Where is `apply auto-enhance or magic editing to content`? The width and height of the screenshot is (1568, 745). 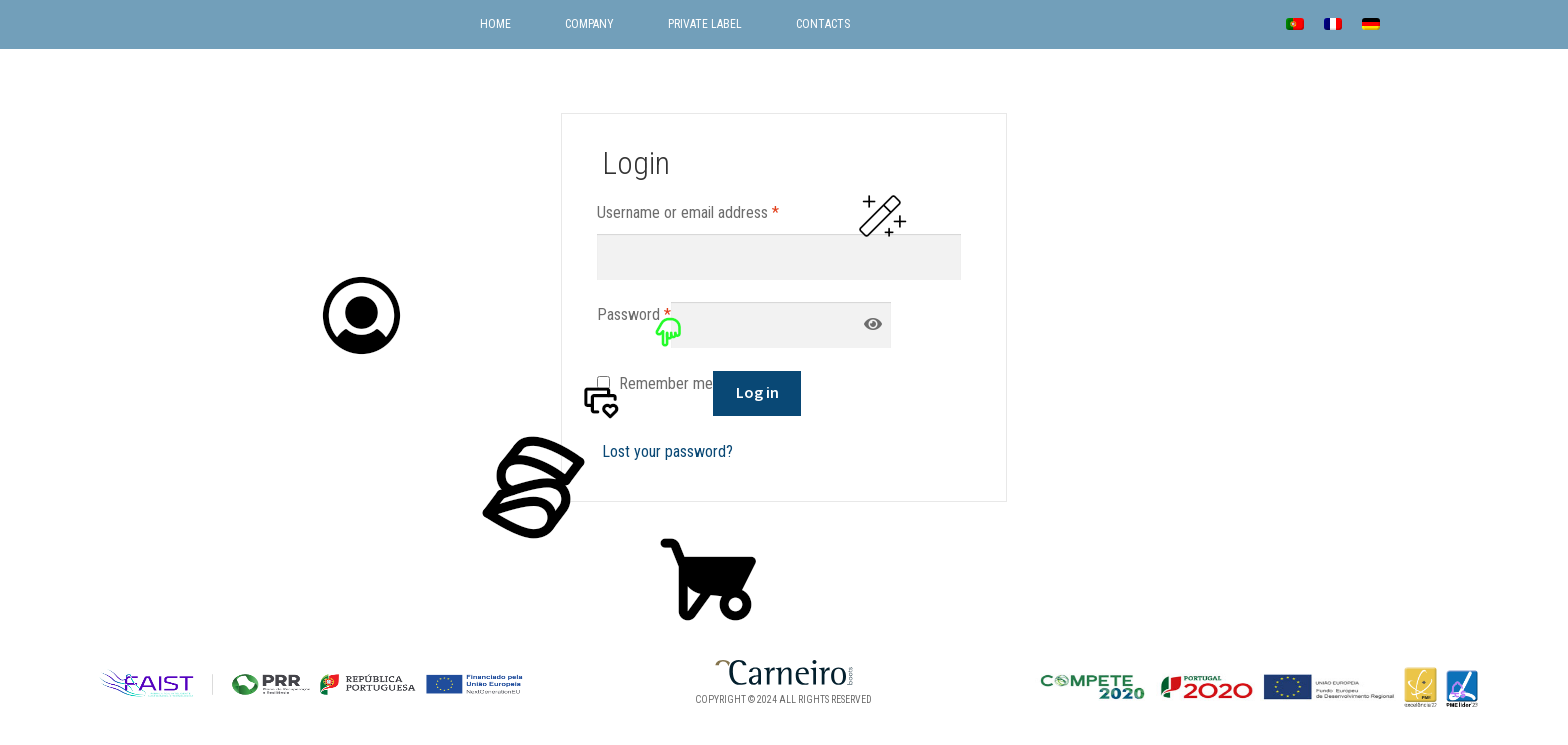
apply auto-enhance or magic editing to content is located at coordinates (880, 216).